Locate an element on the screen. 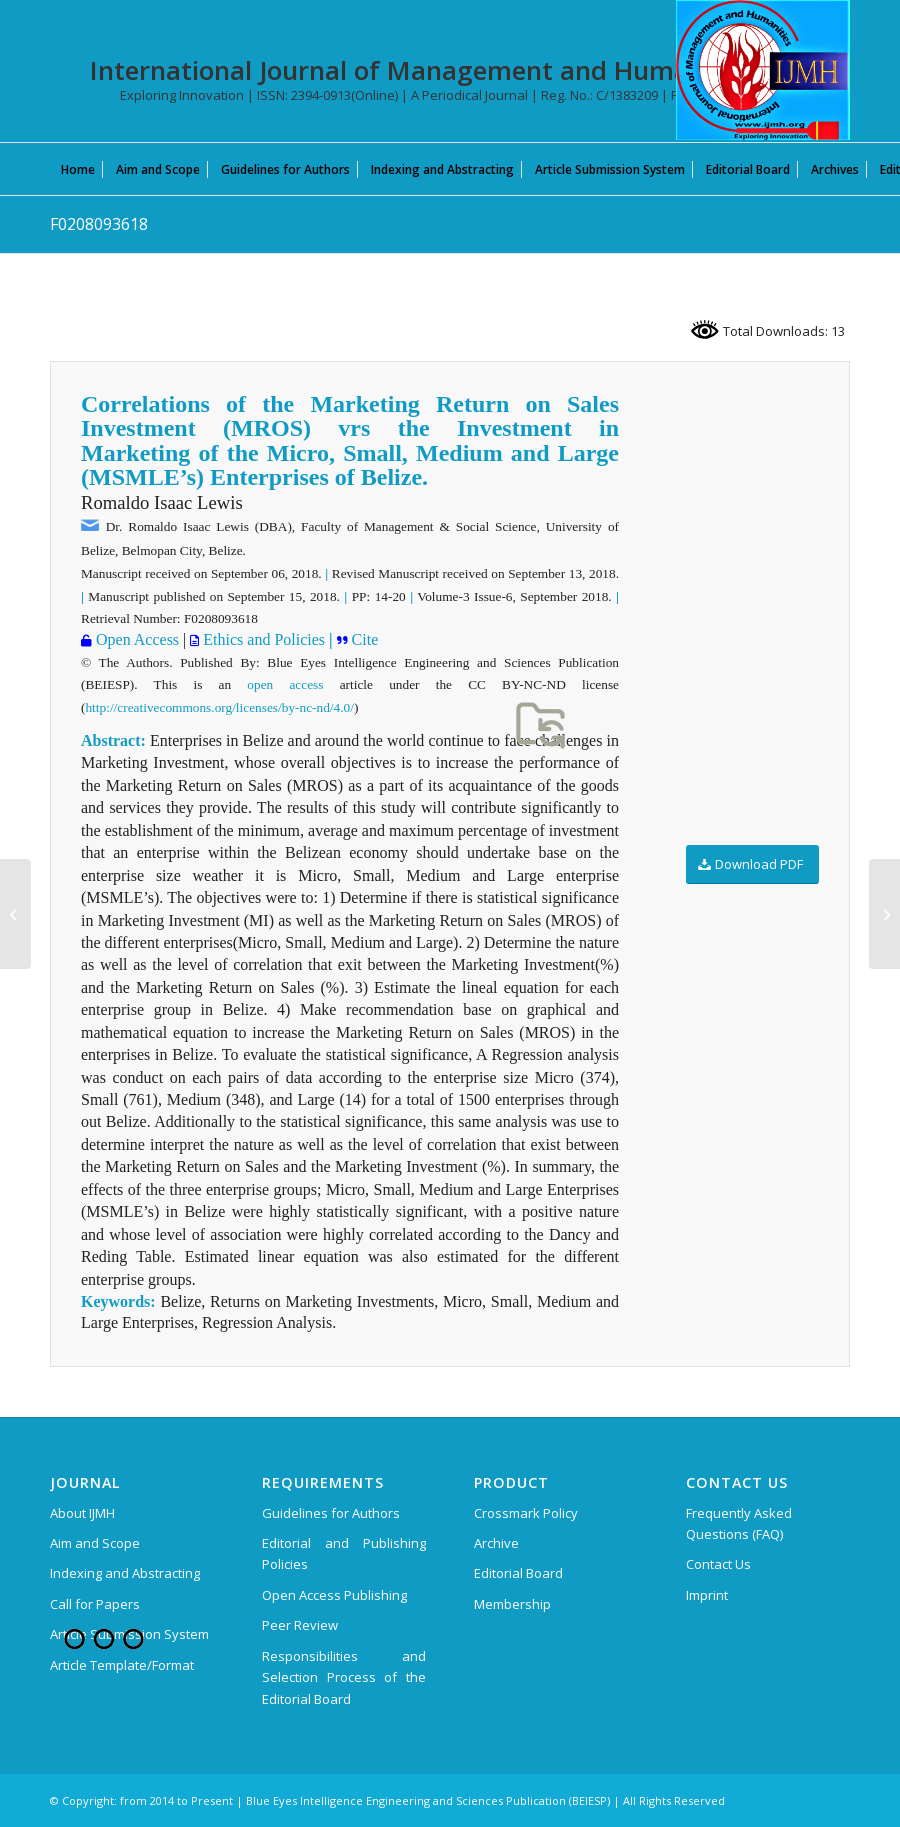  open more options menu is located at coordinates (104, 1639).